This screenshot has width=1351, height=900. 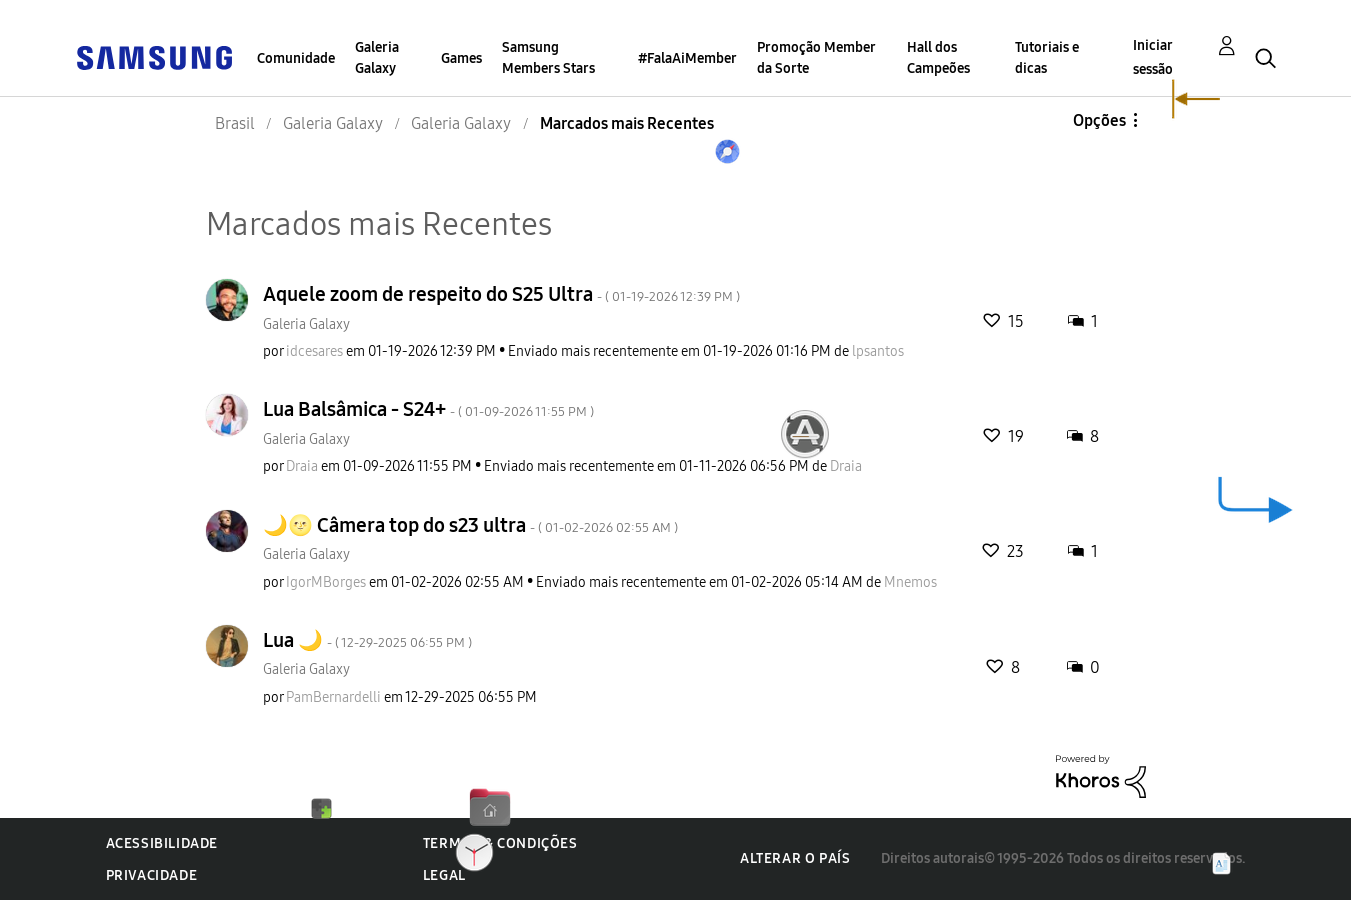 I want to click on access time and date settings, so click(x=474, y=852).